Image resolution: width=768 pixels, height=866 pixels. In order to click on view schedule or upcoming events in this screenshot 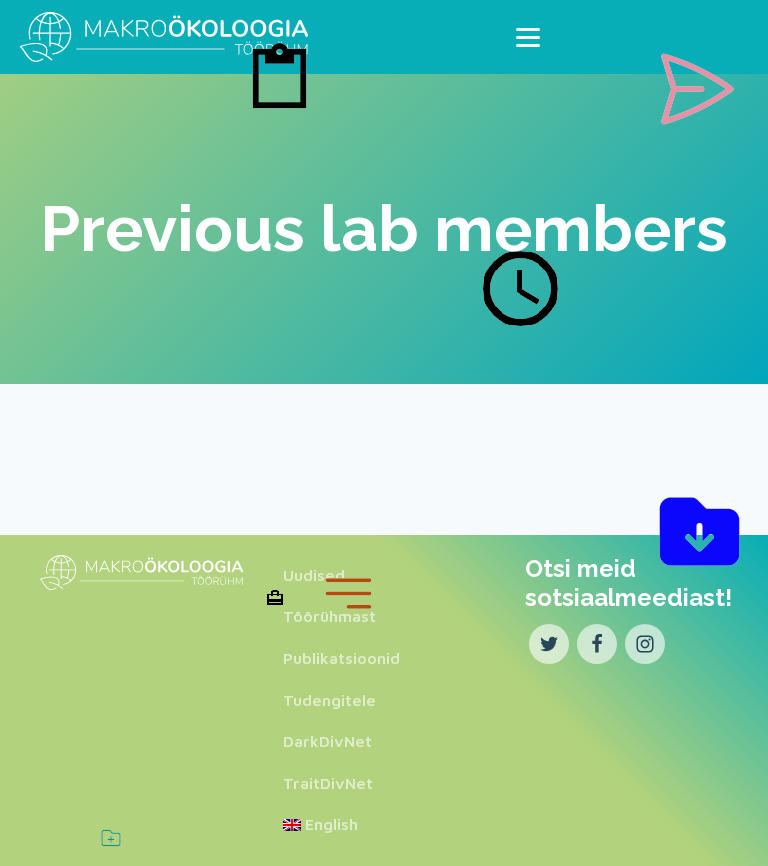, I will do `click(520, 288)`.